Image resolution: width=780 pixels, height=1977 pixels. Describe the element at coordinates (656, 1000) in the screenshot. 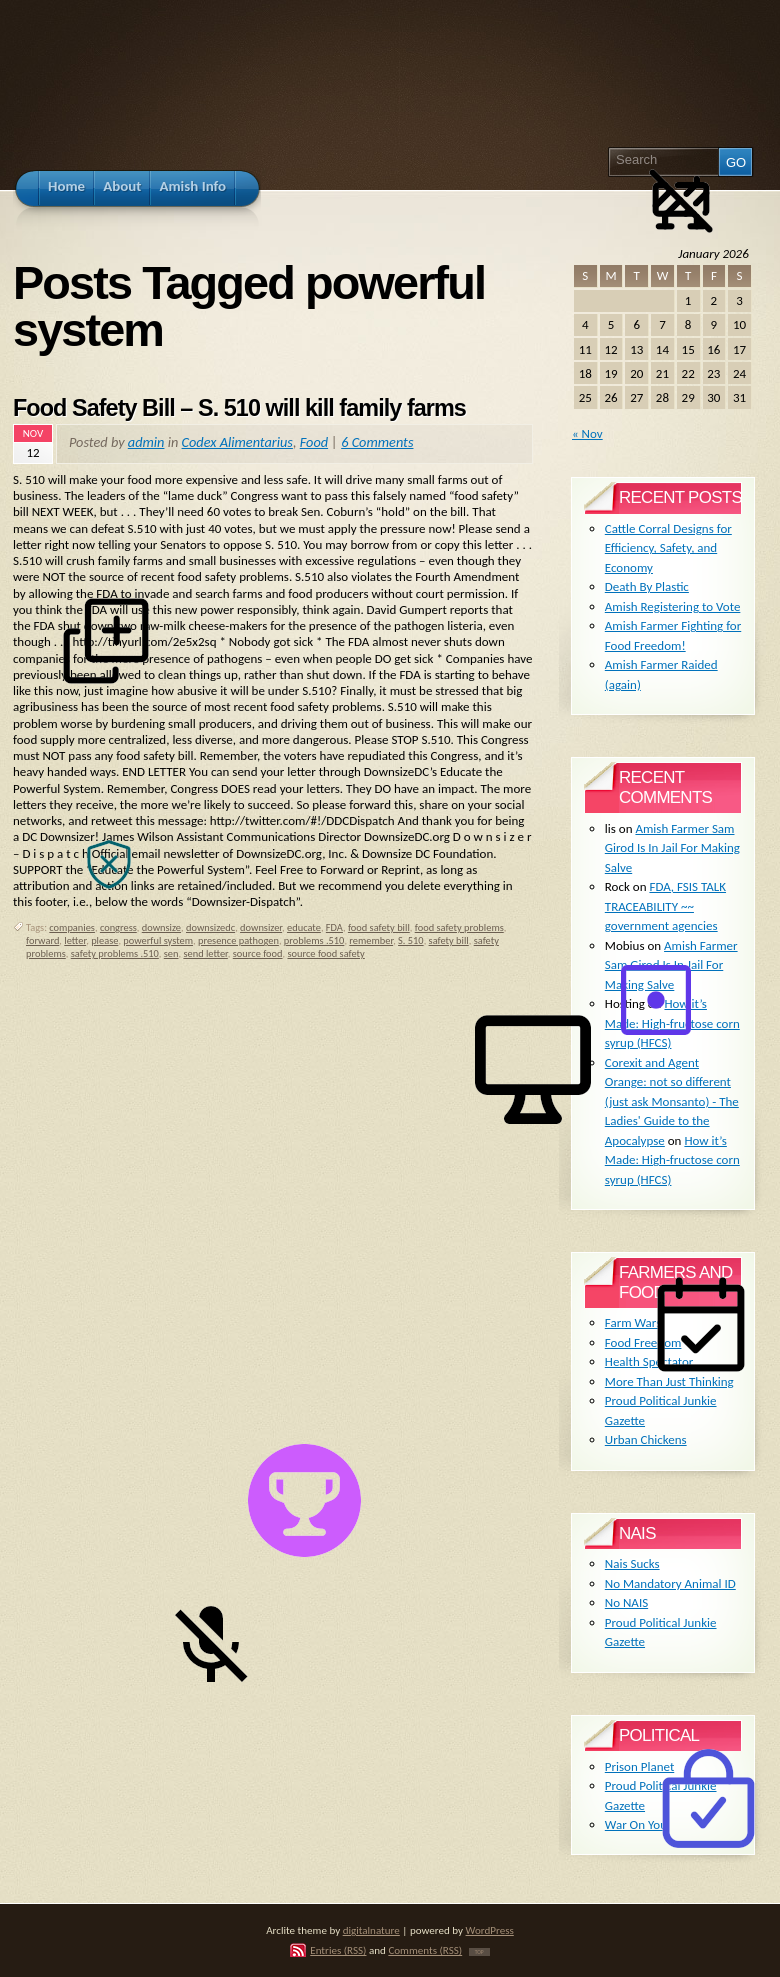

I see `indicates a modified file in a diff view` at that location.